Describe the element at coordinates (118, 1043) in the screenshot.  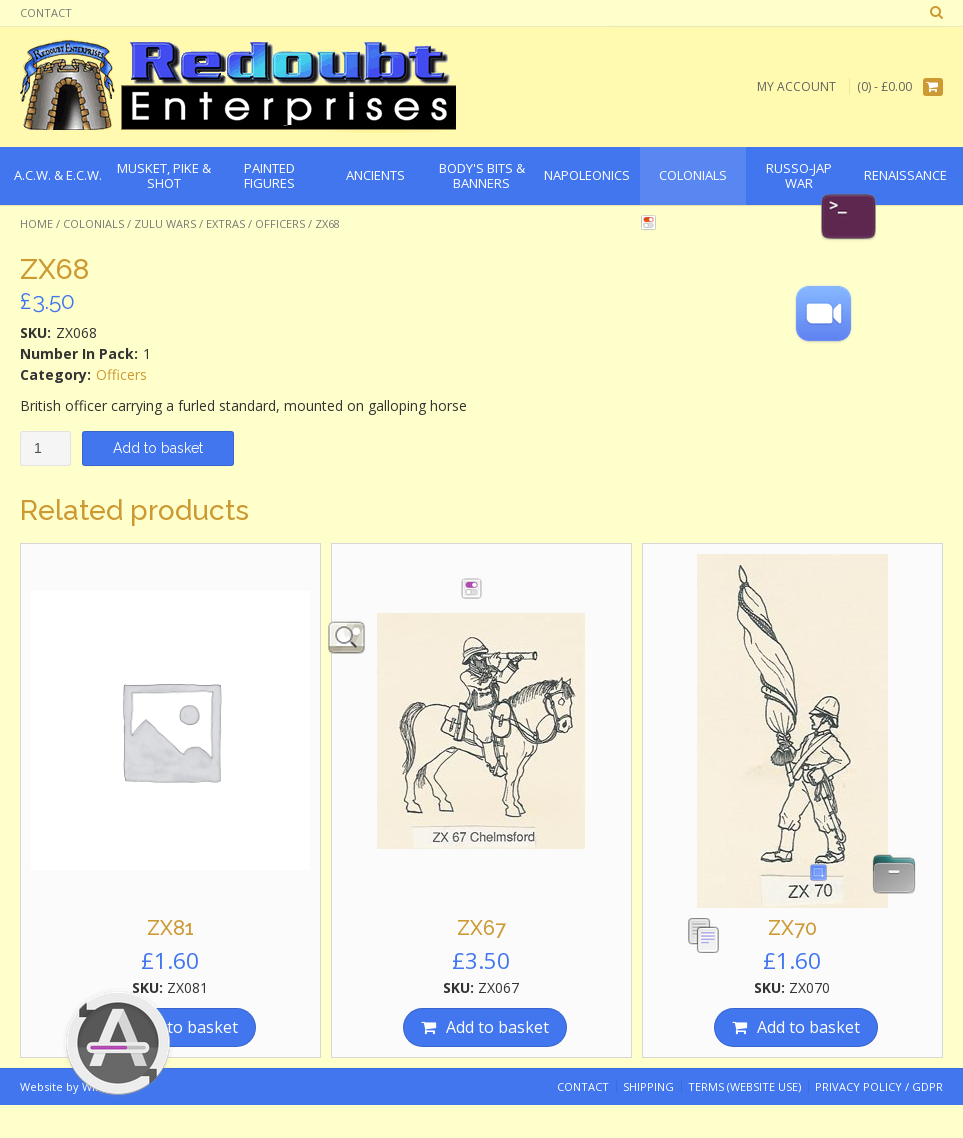
I see `open the software update manager` at that location.